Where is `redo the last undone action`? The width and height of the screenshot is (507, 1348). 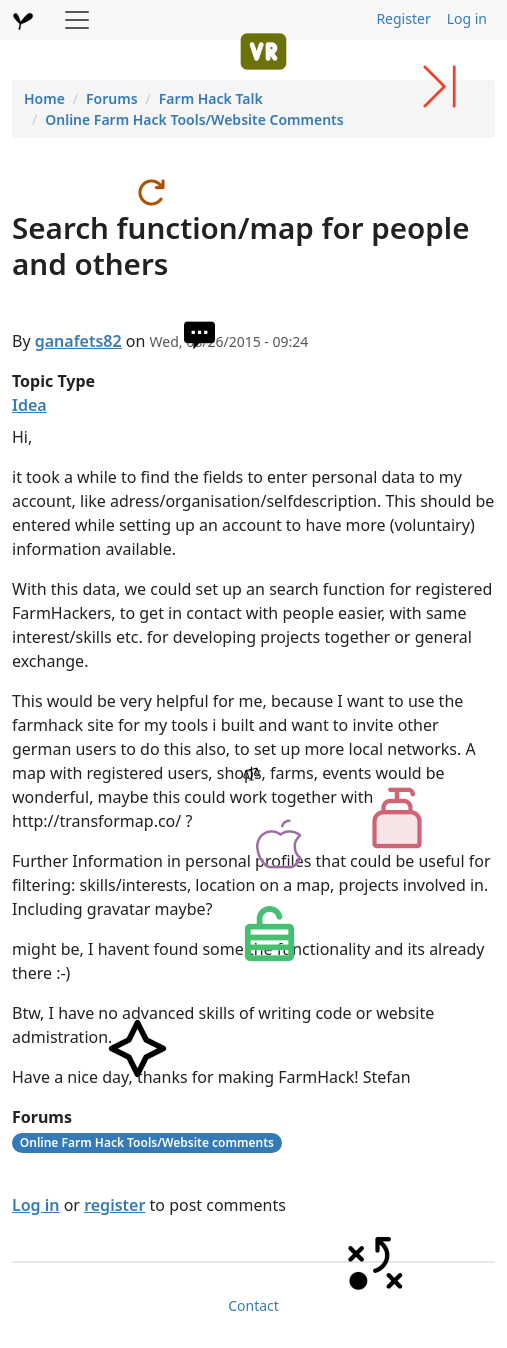
redo the last undone action is located at coordinates (151, 192).